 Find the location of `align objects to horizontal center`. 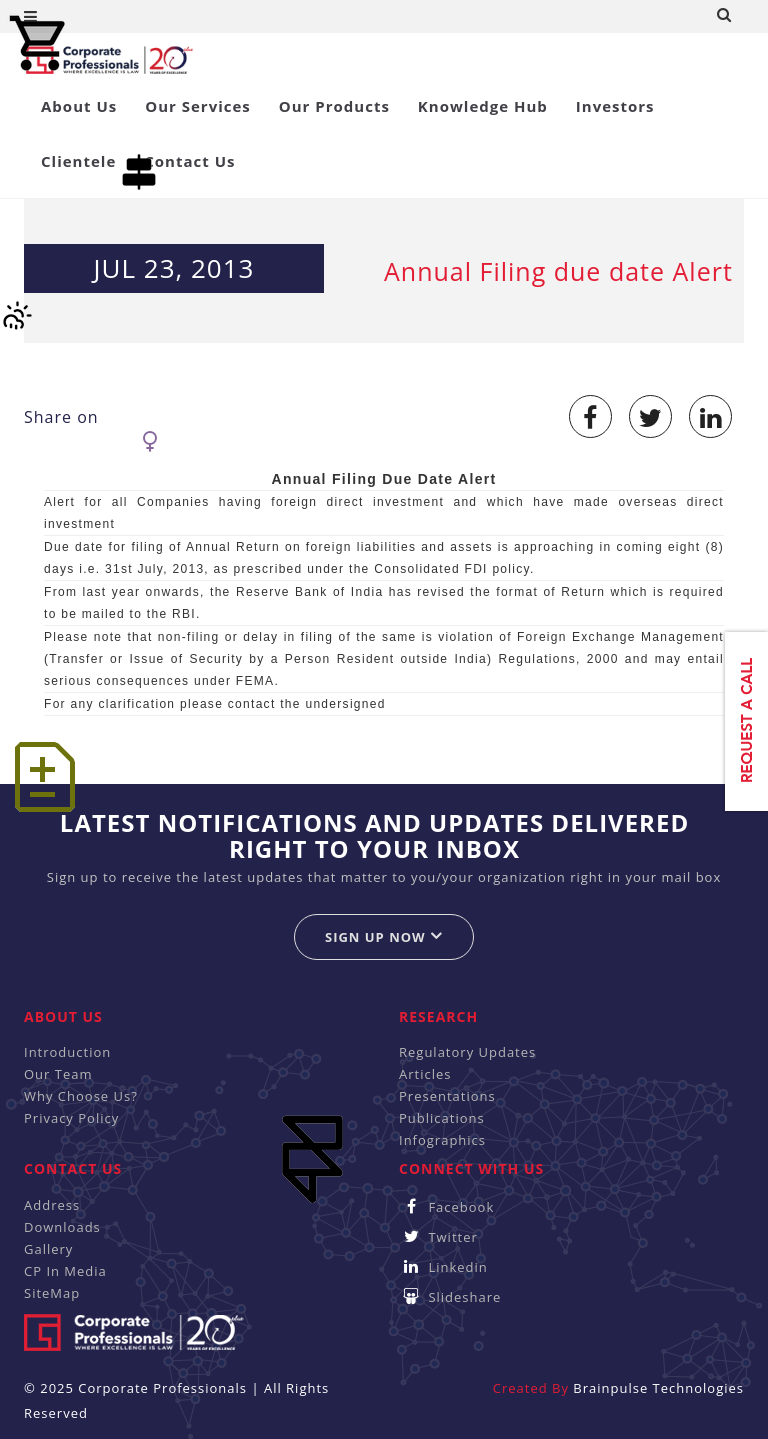

align objects to horizontal center is located at coordinates (139, 172).